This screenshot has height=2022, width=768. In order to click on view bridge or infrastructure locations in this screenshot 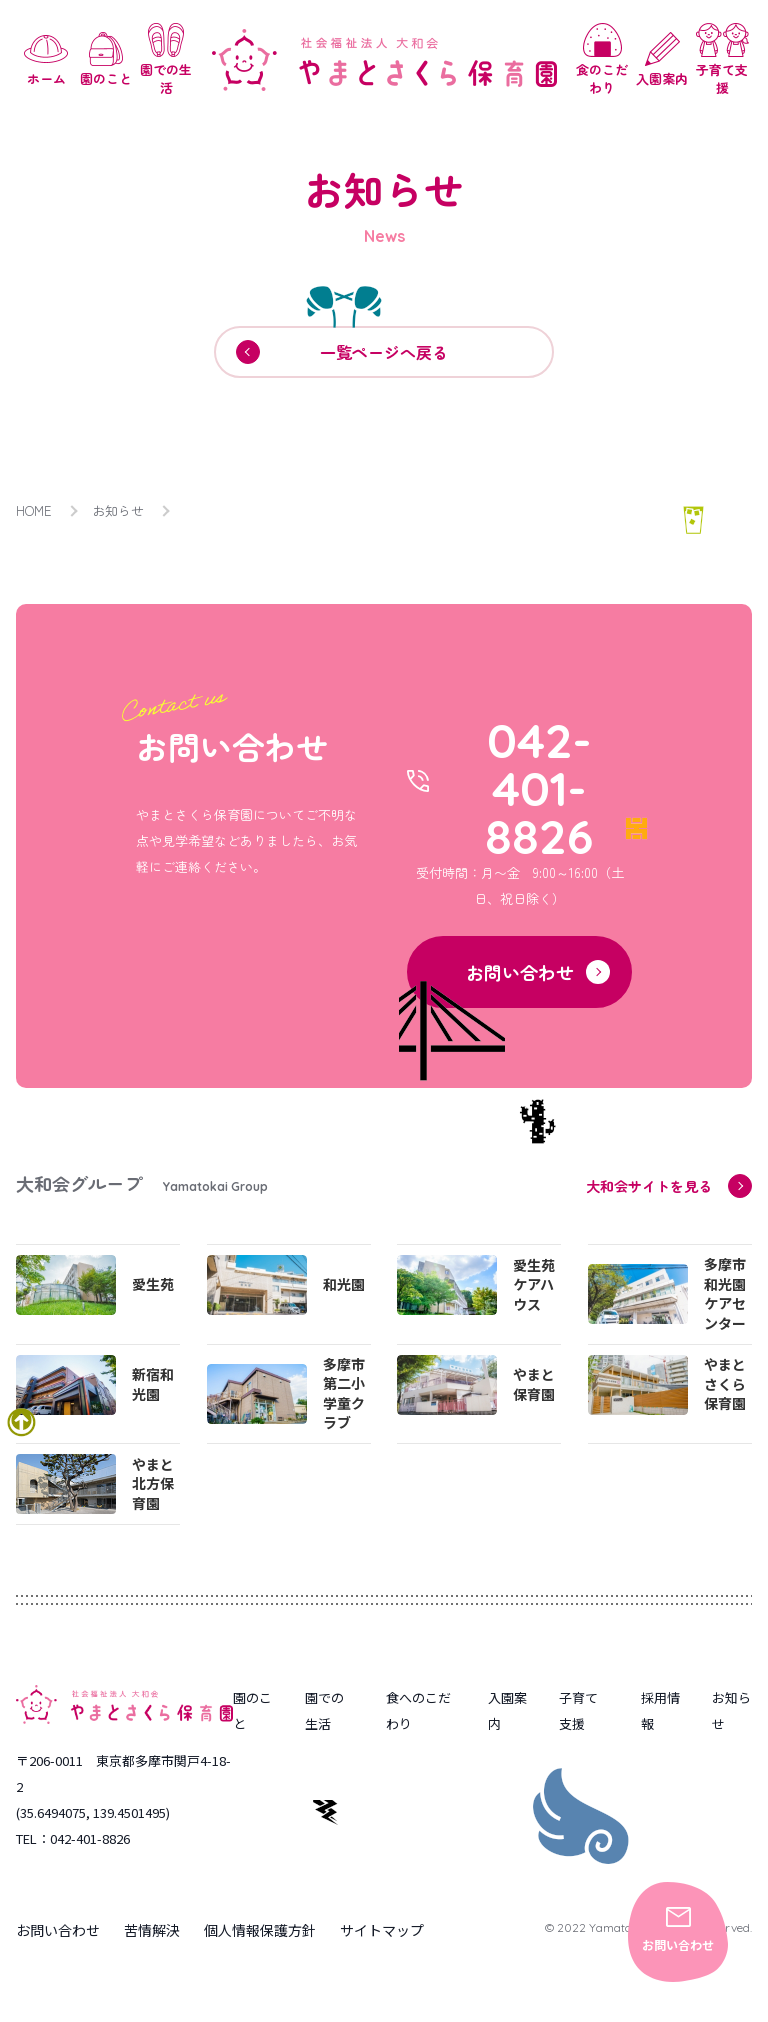, I will do `click(452, 1029)`.